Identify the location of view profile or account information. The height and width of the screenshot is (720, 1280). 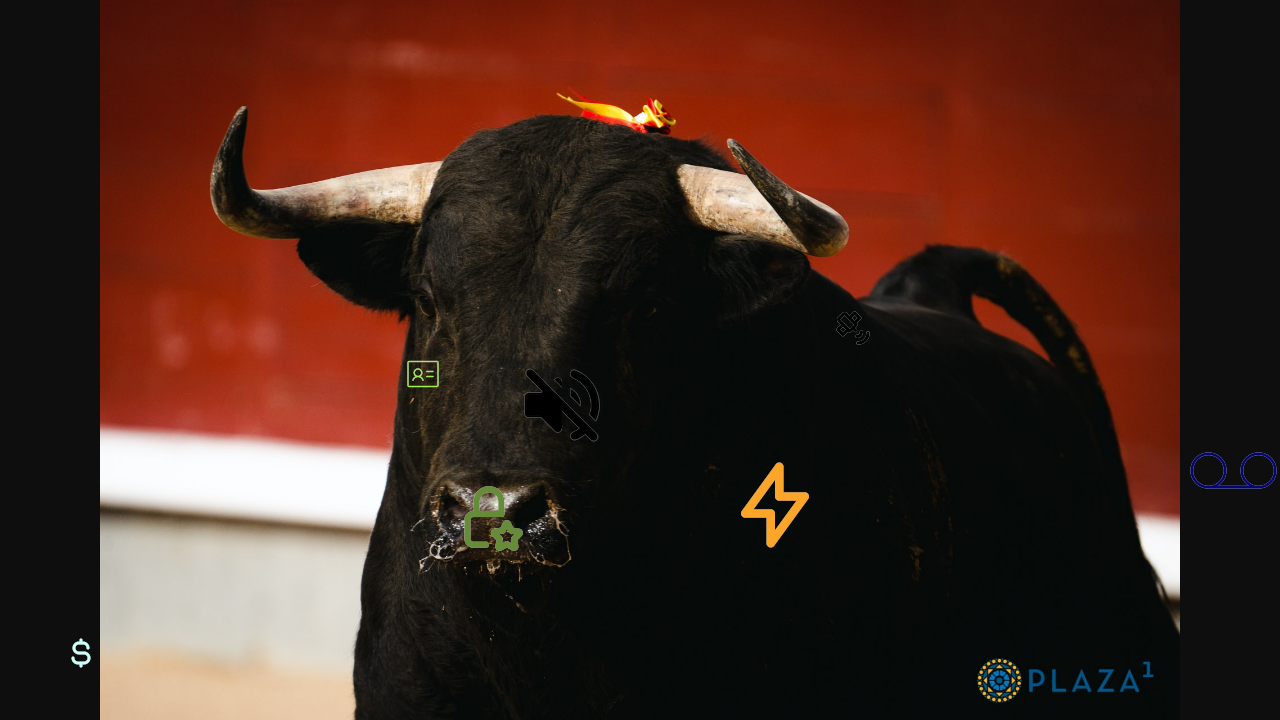
(423, 374).